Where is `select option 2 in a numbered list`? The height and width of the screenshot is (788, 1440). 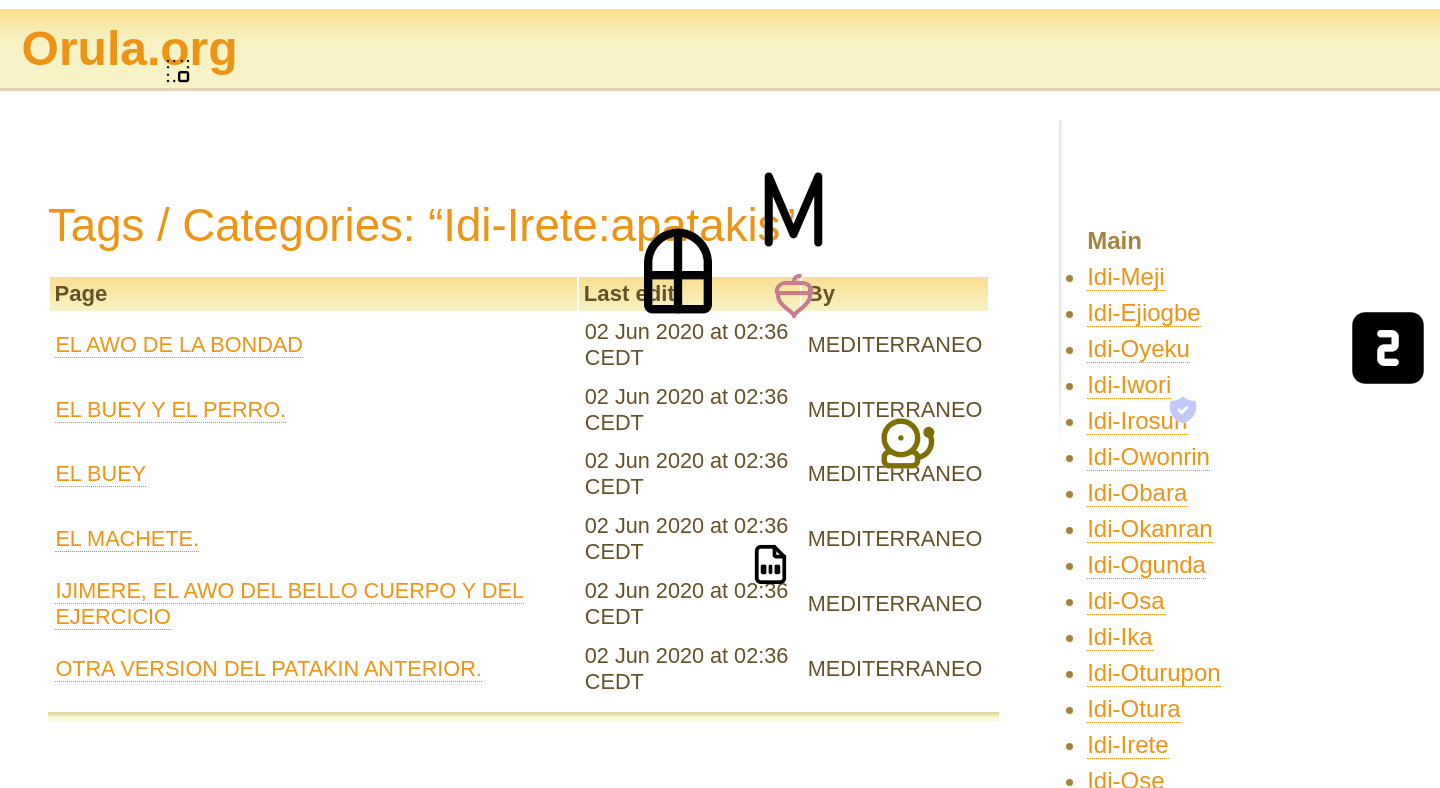
select option 2 in a numbered list is located at coordinates (1388, 348).